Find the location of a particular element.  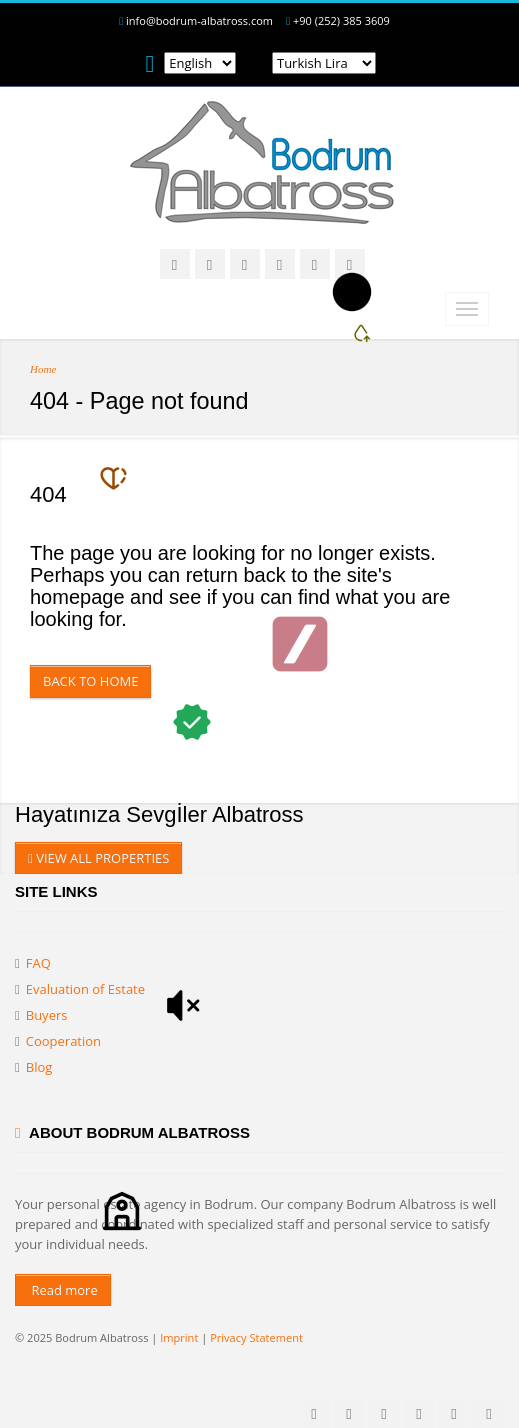

view cottage or cabin rental listings is located at coordinates (122, 1211).